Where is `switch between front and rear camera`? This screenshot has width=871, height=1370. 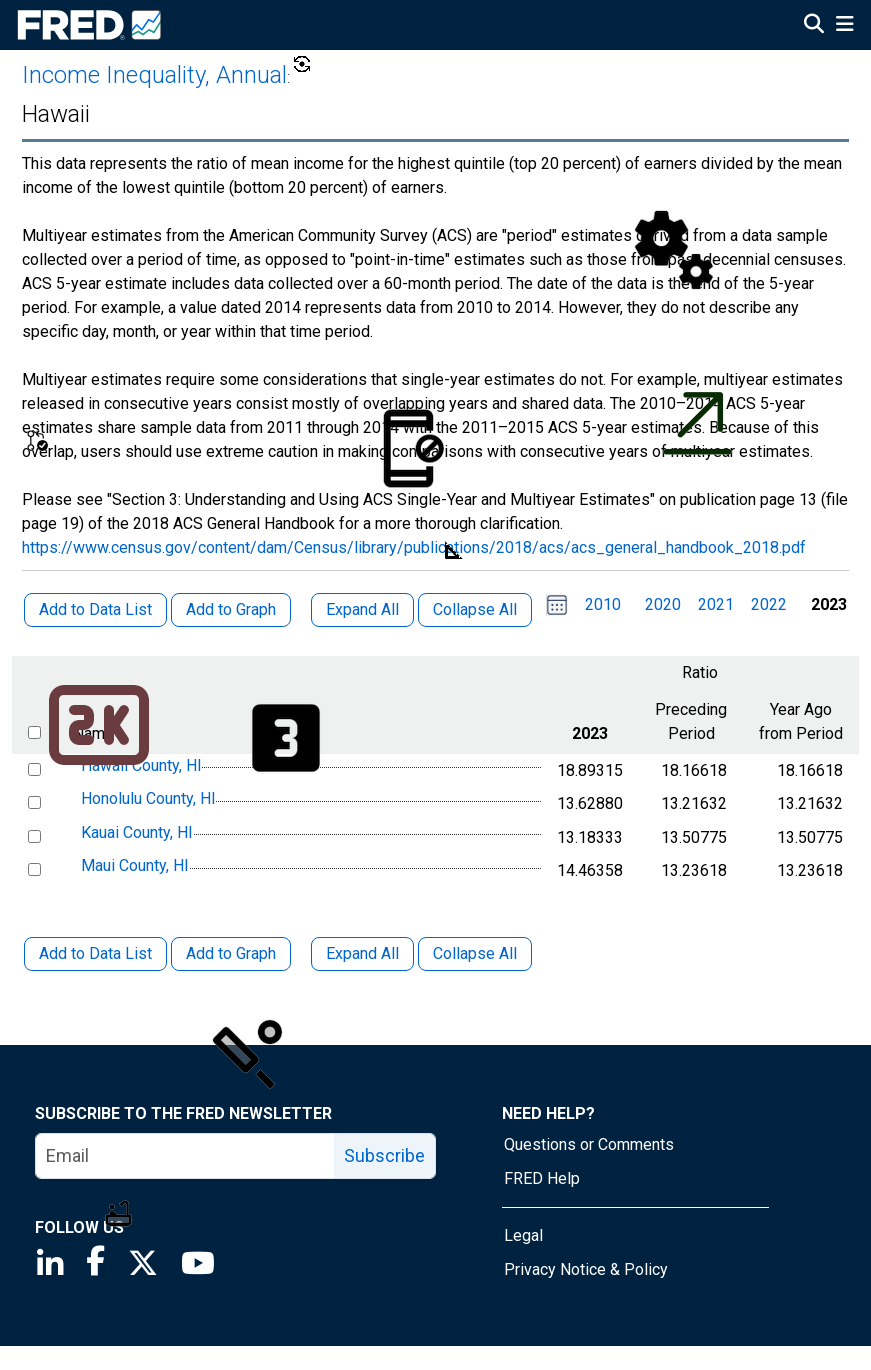
switch between front and rear camera is located at coordinates (302, 64).